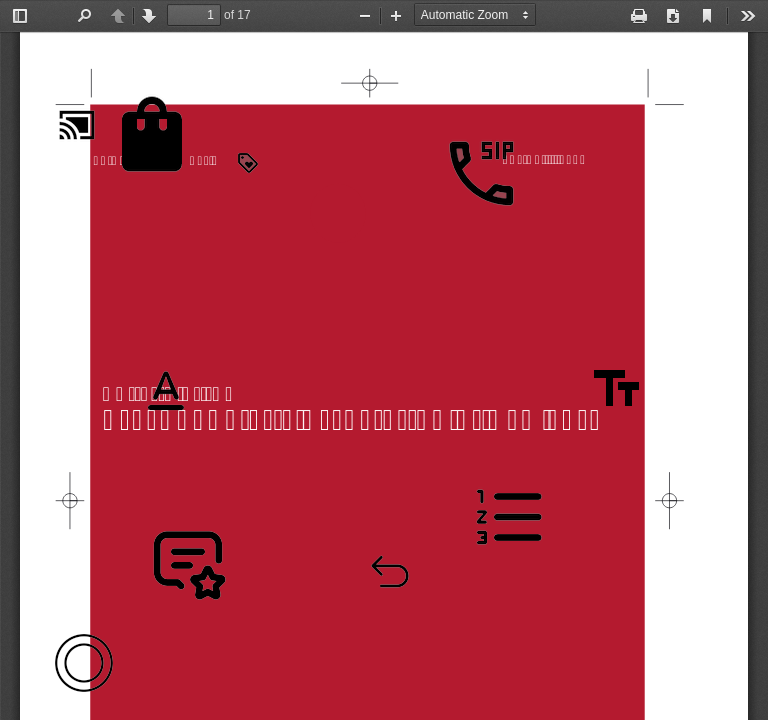 The height and width of the screenshot is (720, 768). I want to click on make a SIP (internet-based) phone call, so click(481, 173).